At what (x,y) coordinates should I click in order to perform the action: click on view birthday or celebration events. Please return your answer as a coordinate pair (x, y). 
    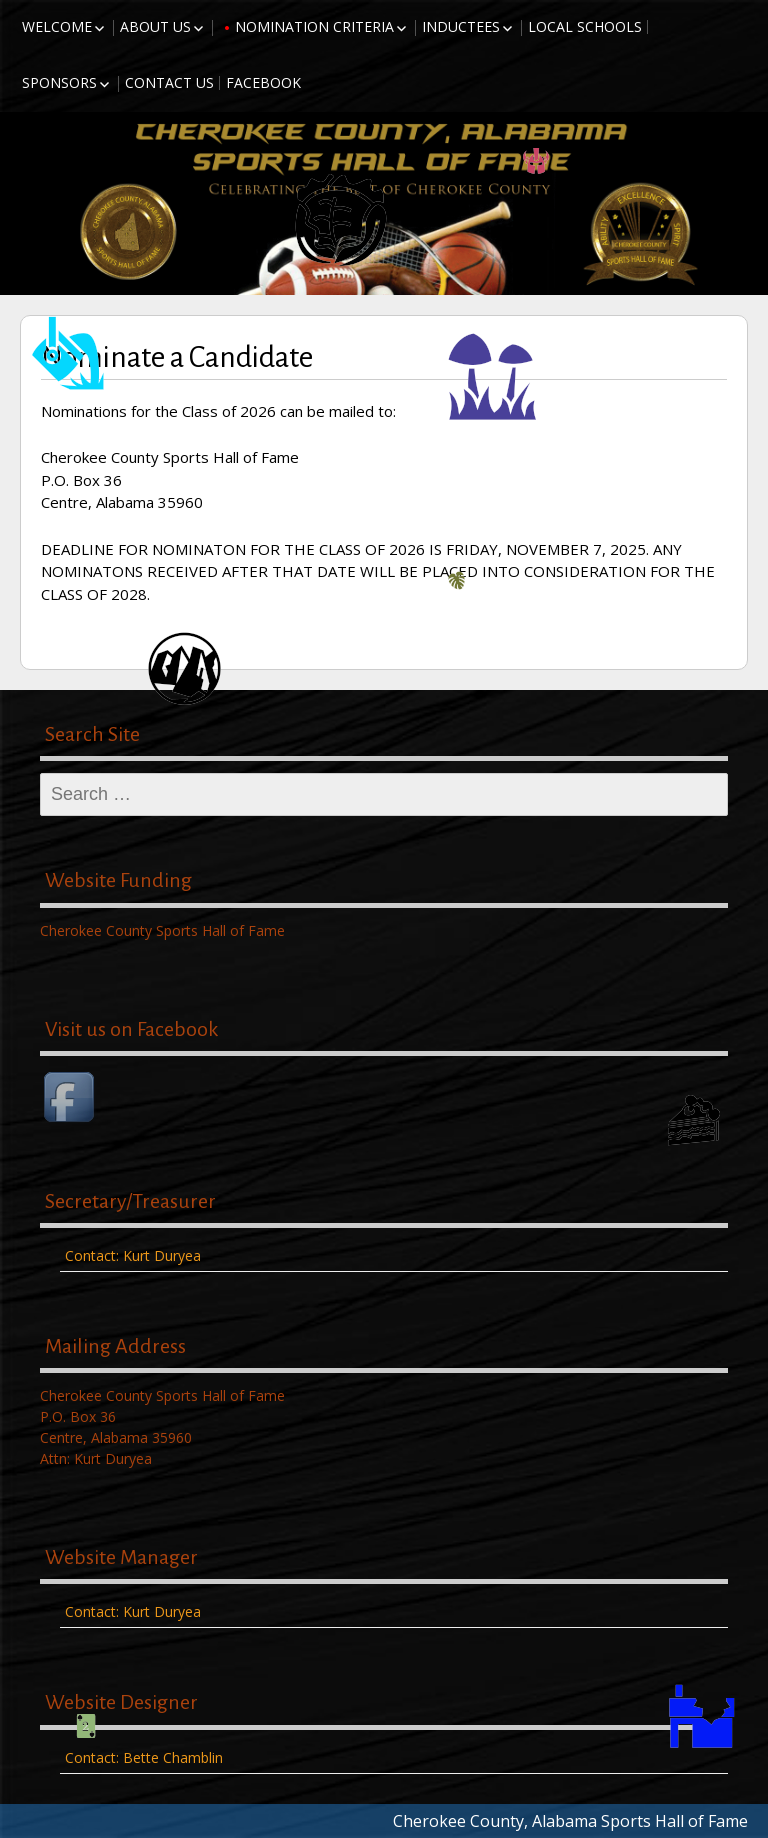
    Looking at the image, I should click on (694, 1121).